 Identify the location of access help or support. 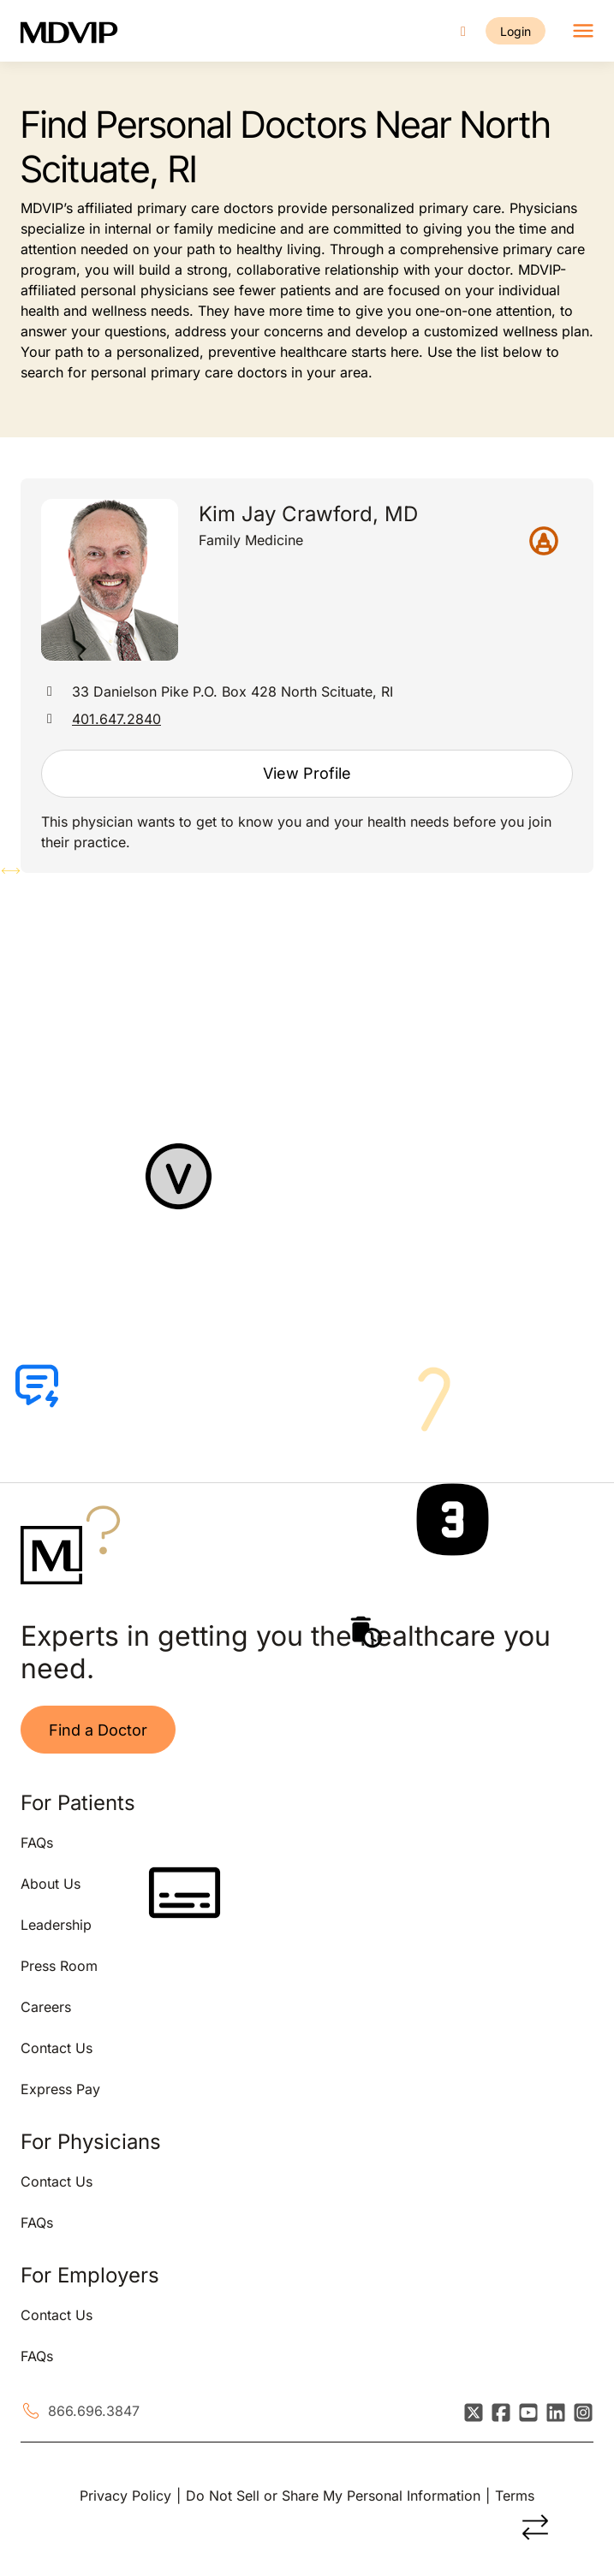
(103, 1528).